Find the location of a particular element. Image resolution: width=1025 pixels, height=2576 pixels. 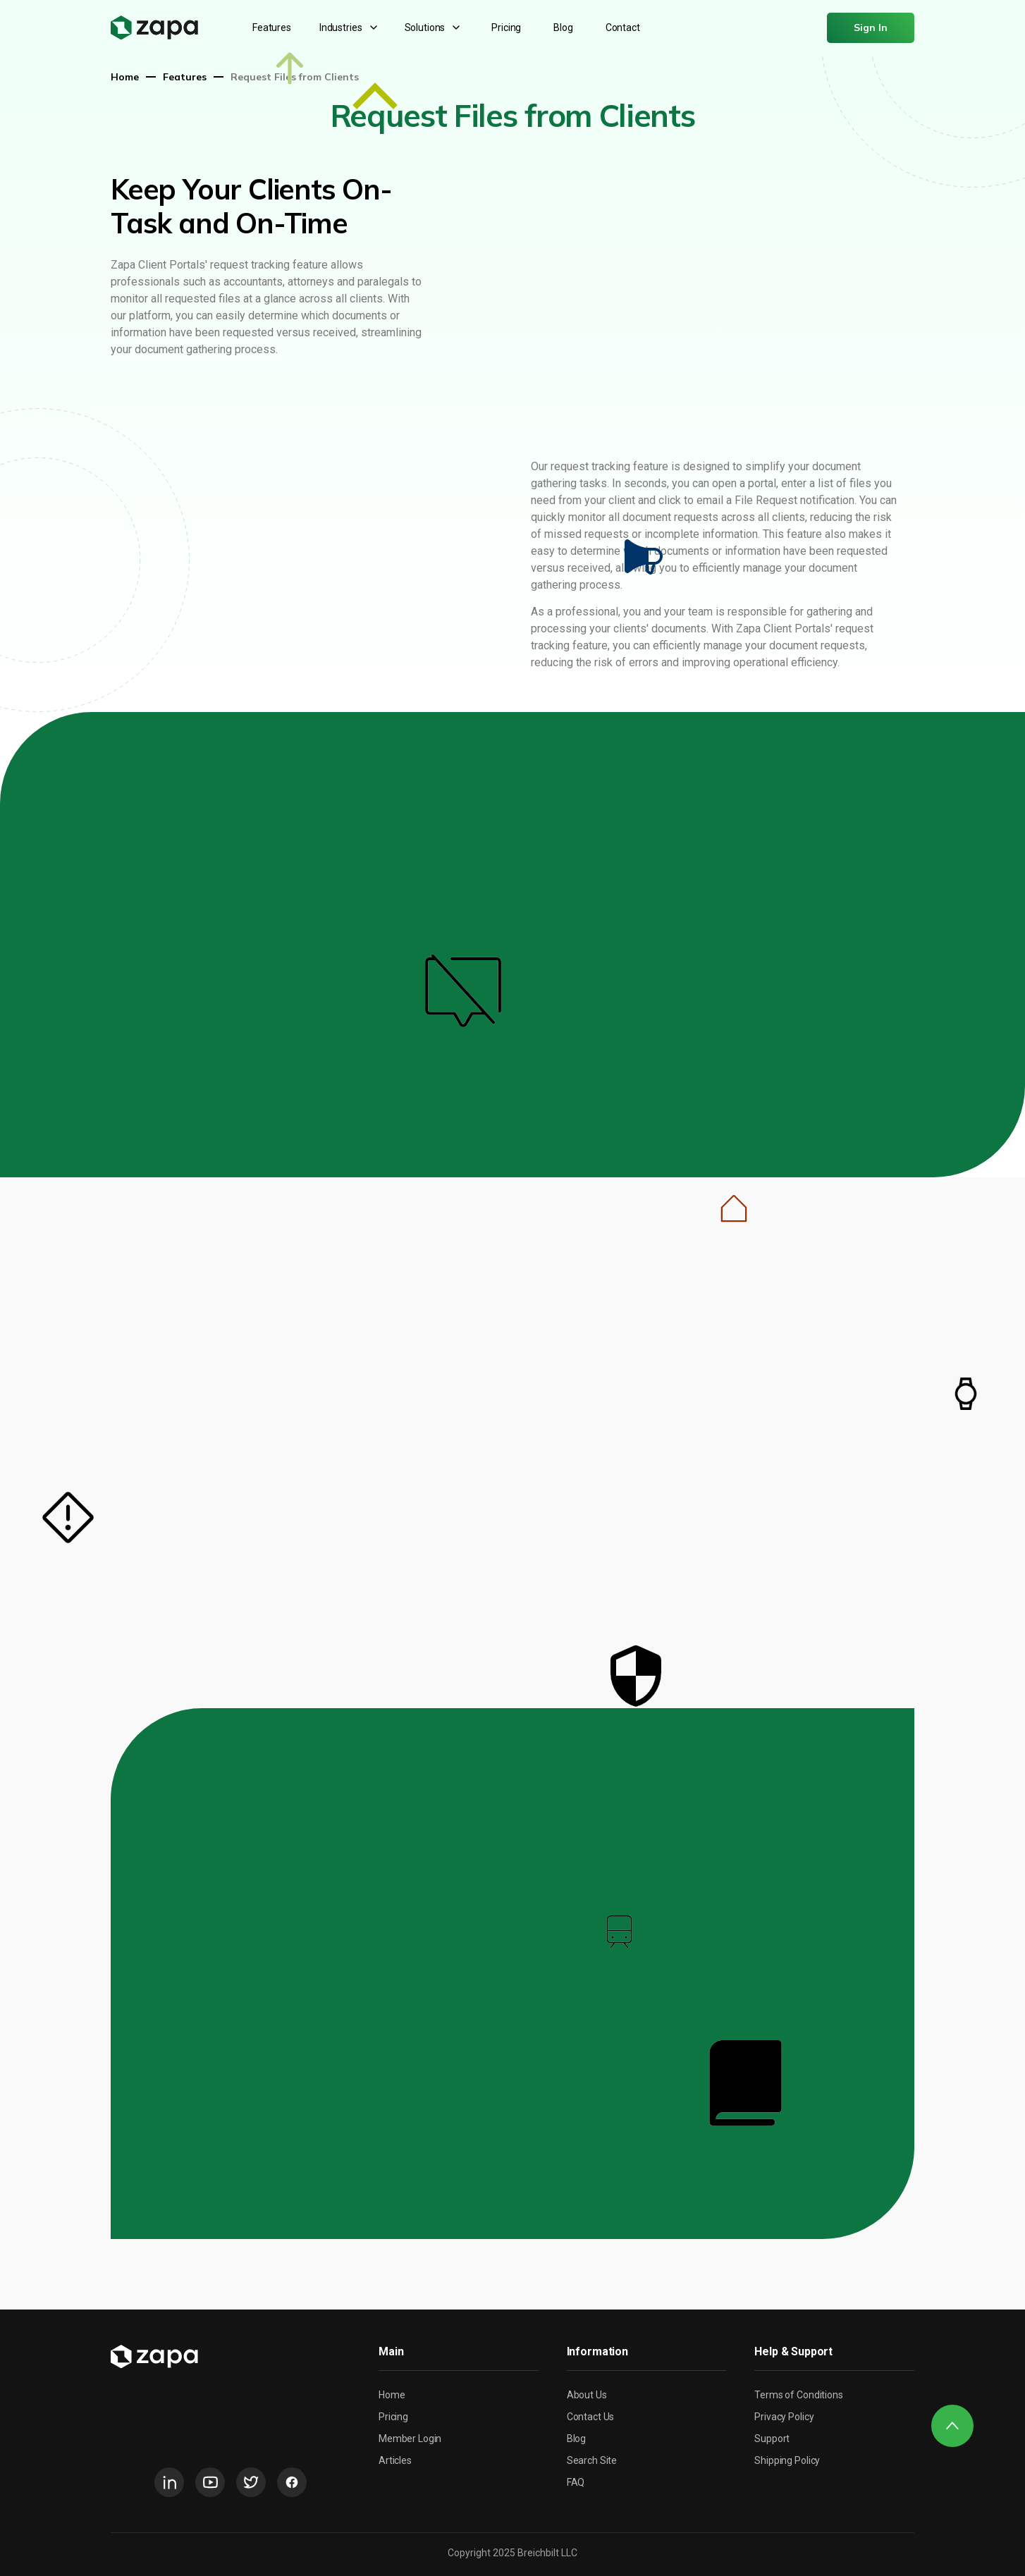

make an announcement or broadcast is located at coordinates (642, 558).